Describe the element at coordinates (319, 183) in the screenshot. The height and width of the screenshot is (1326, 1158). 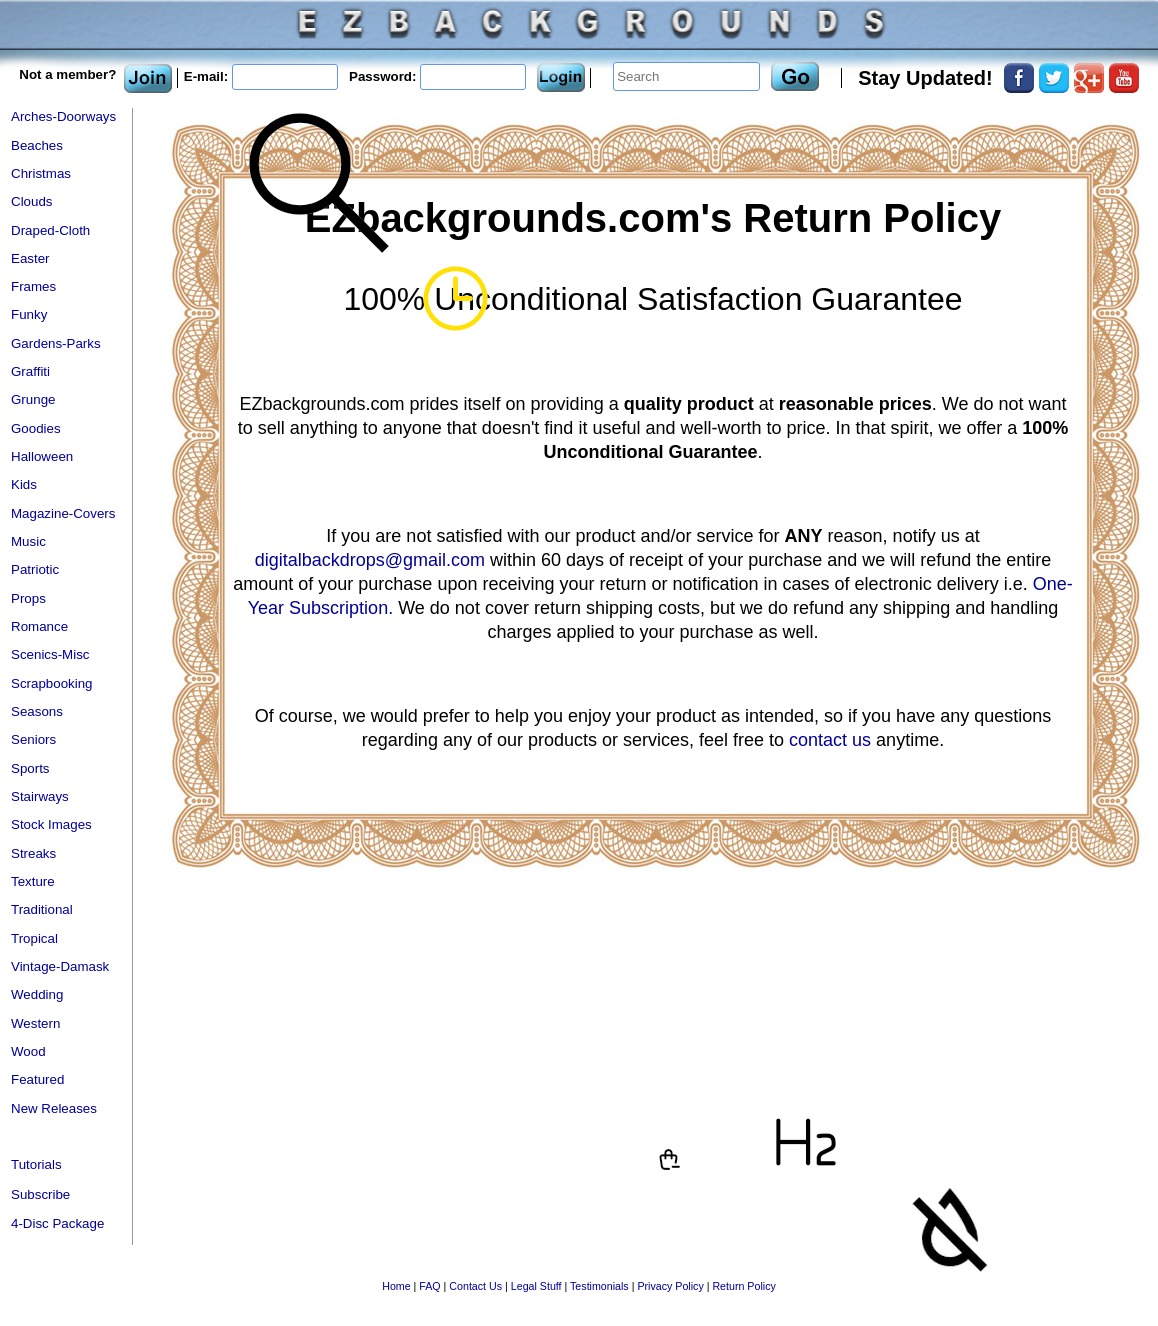
I see `search for files, settings, or content` at that location.